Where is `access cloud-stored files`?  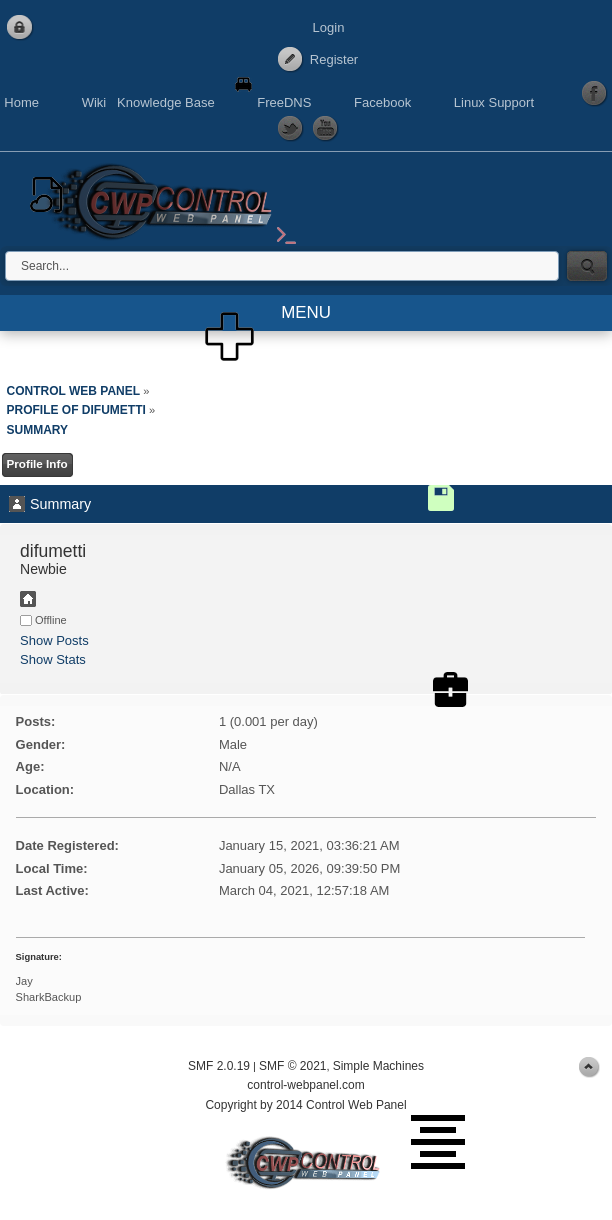
access cloud-stored files is located at coordinates (47, 194).